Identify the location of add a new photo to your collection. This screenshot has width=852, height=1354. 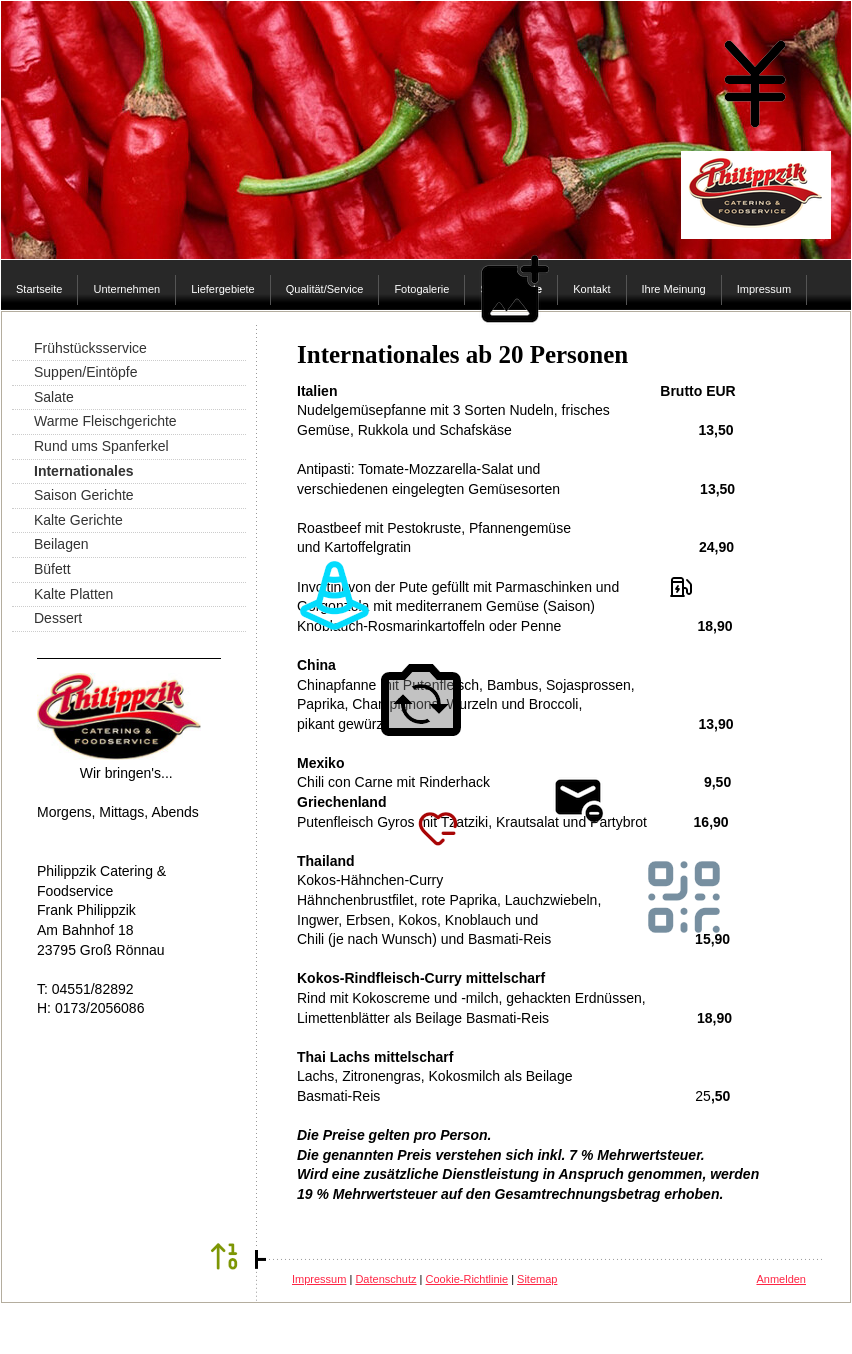
(513, 290).